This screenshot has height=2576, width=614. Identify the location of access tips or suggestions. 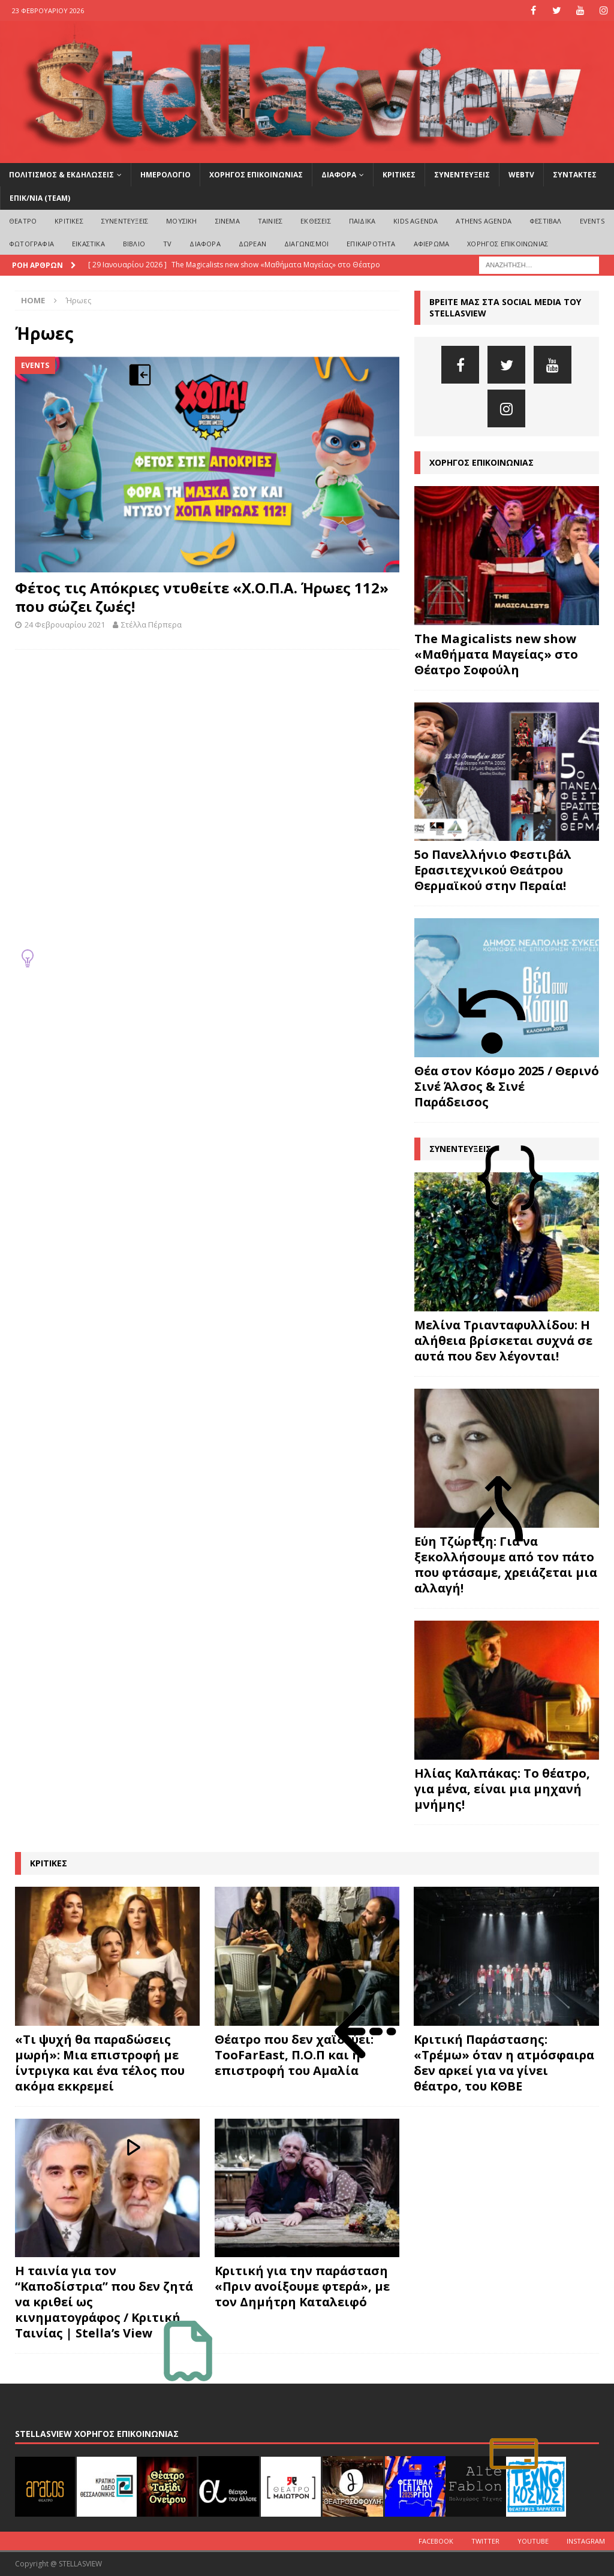
(28, 958).